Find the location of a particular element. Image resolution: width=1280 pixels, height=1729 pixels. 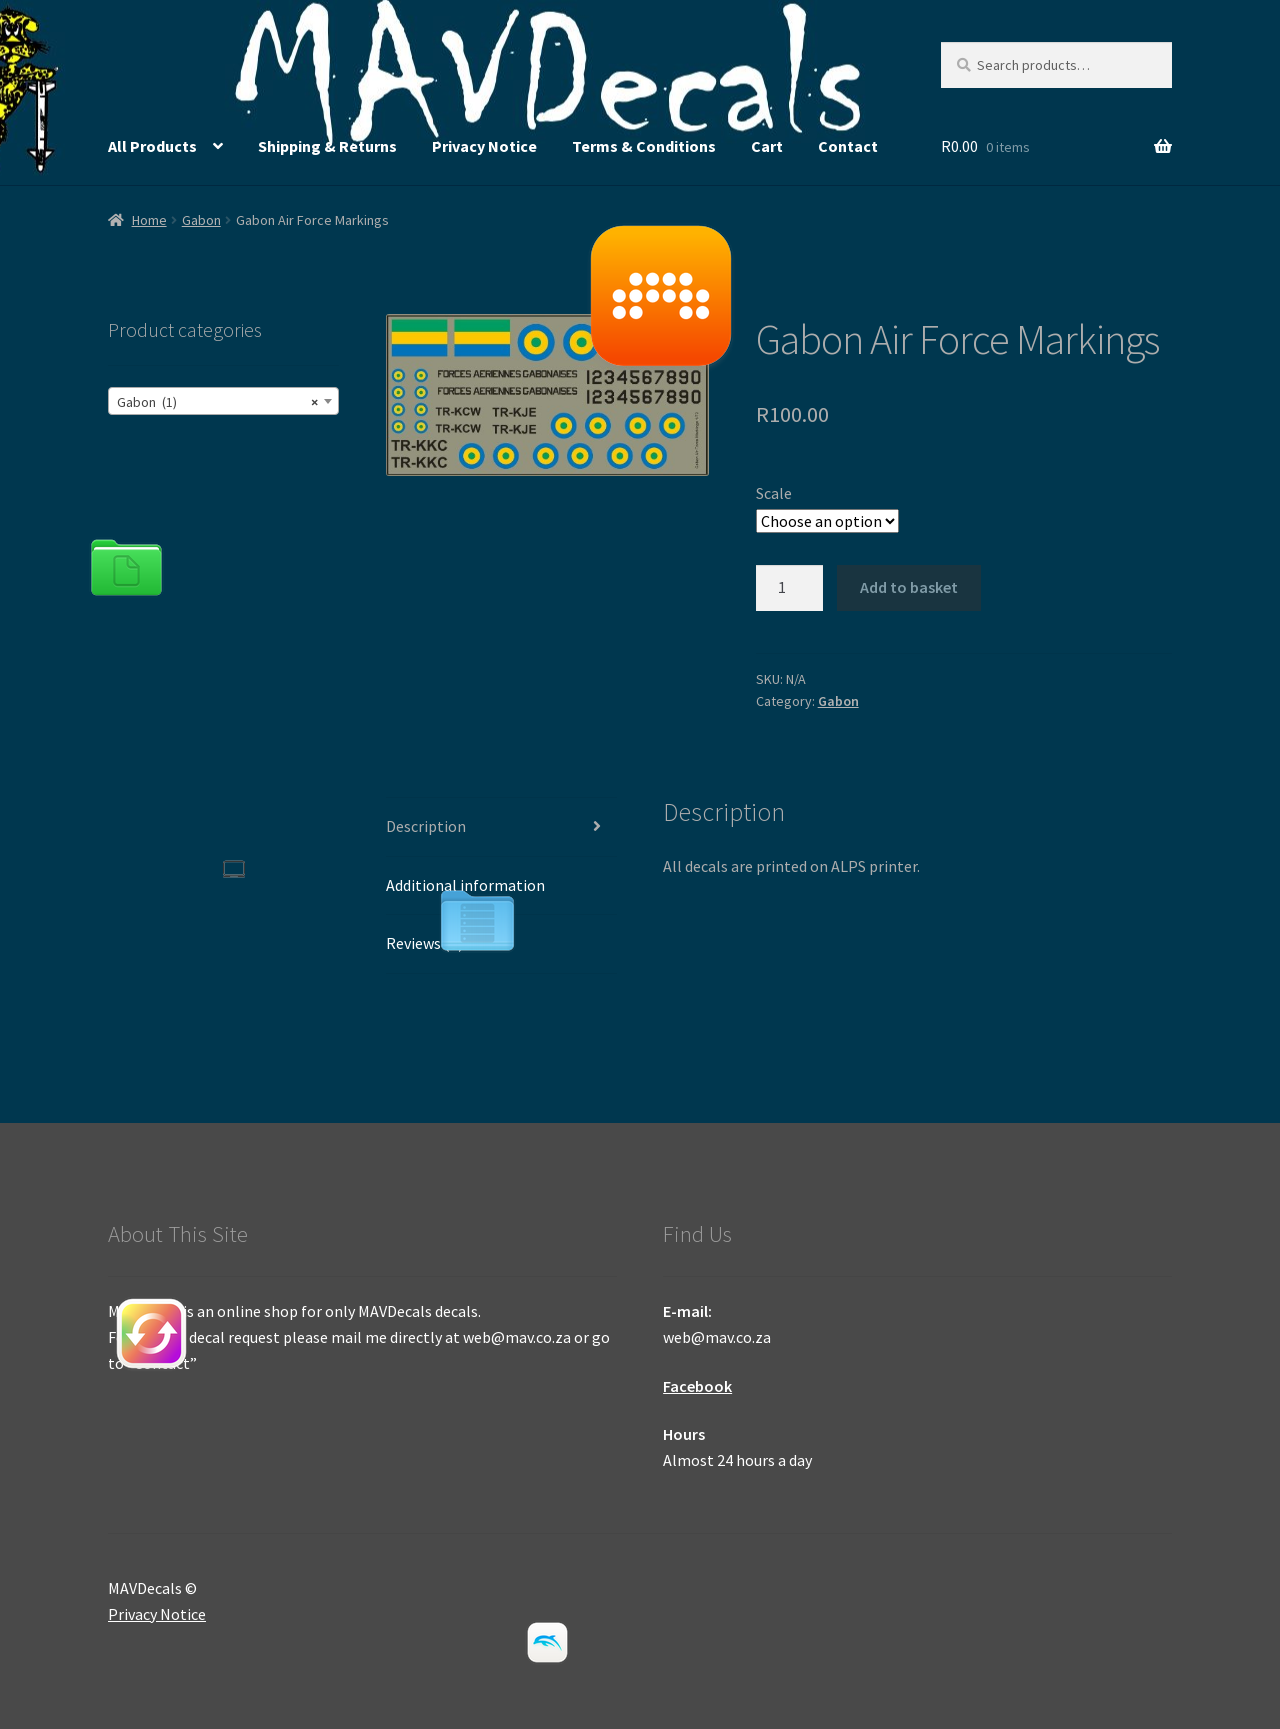

open switcheroo image converter app is located at coordinates (151, 1333).